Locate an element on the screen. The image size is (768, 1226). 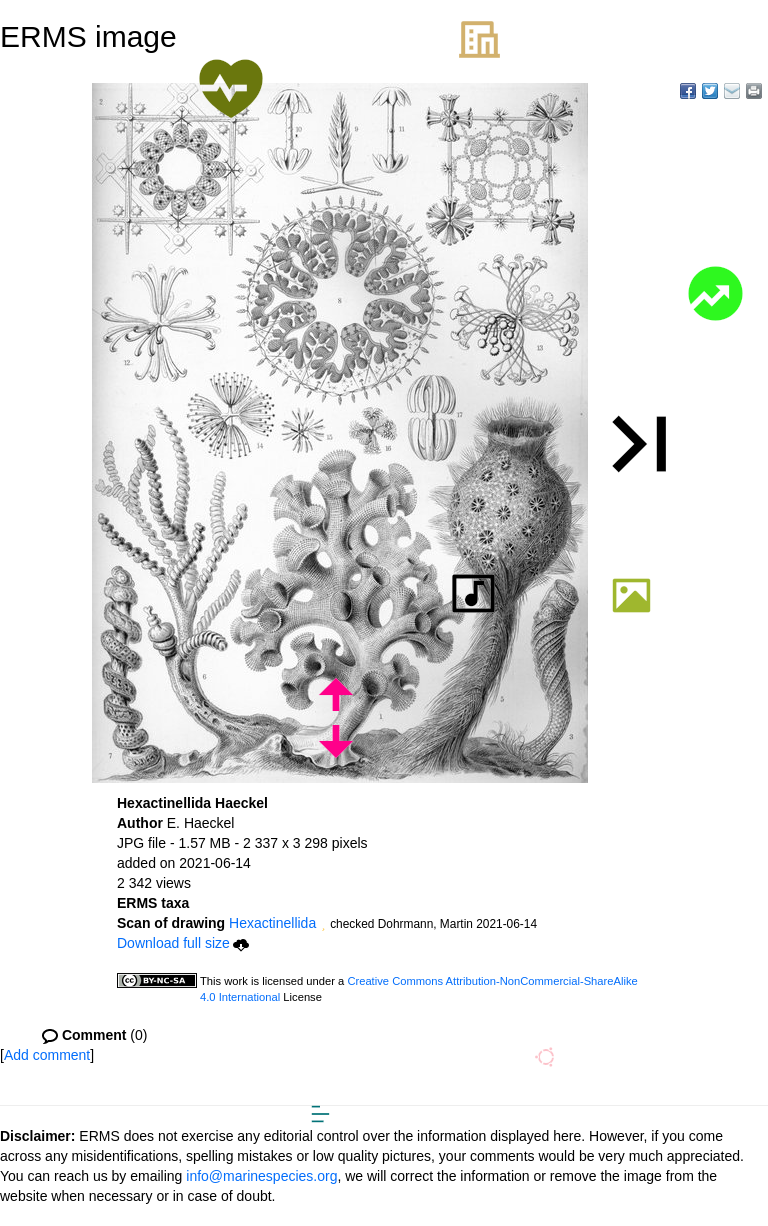
find nearby hotels is located at coordinates (479, 39).